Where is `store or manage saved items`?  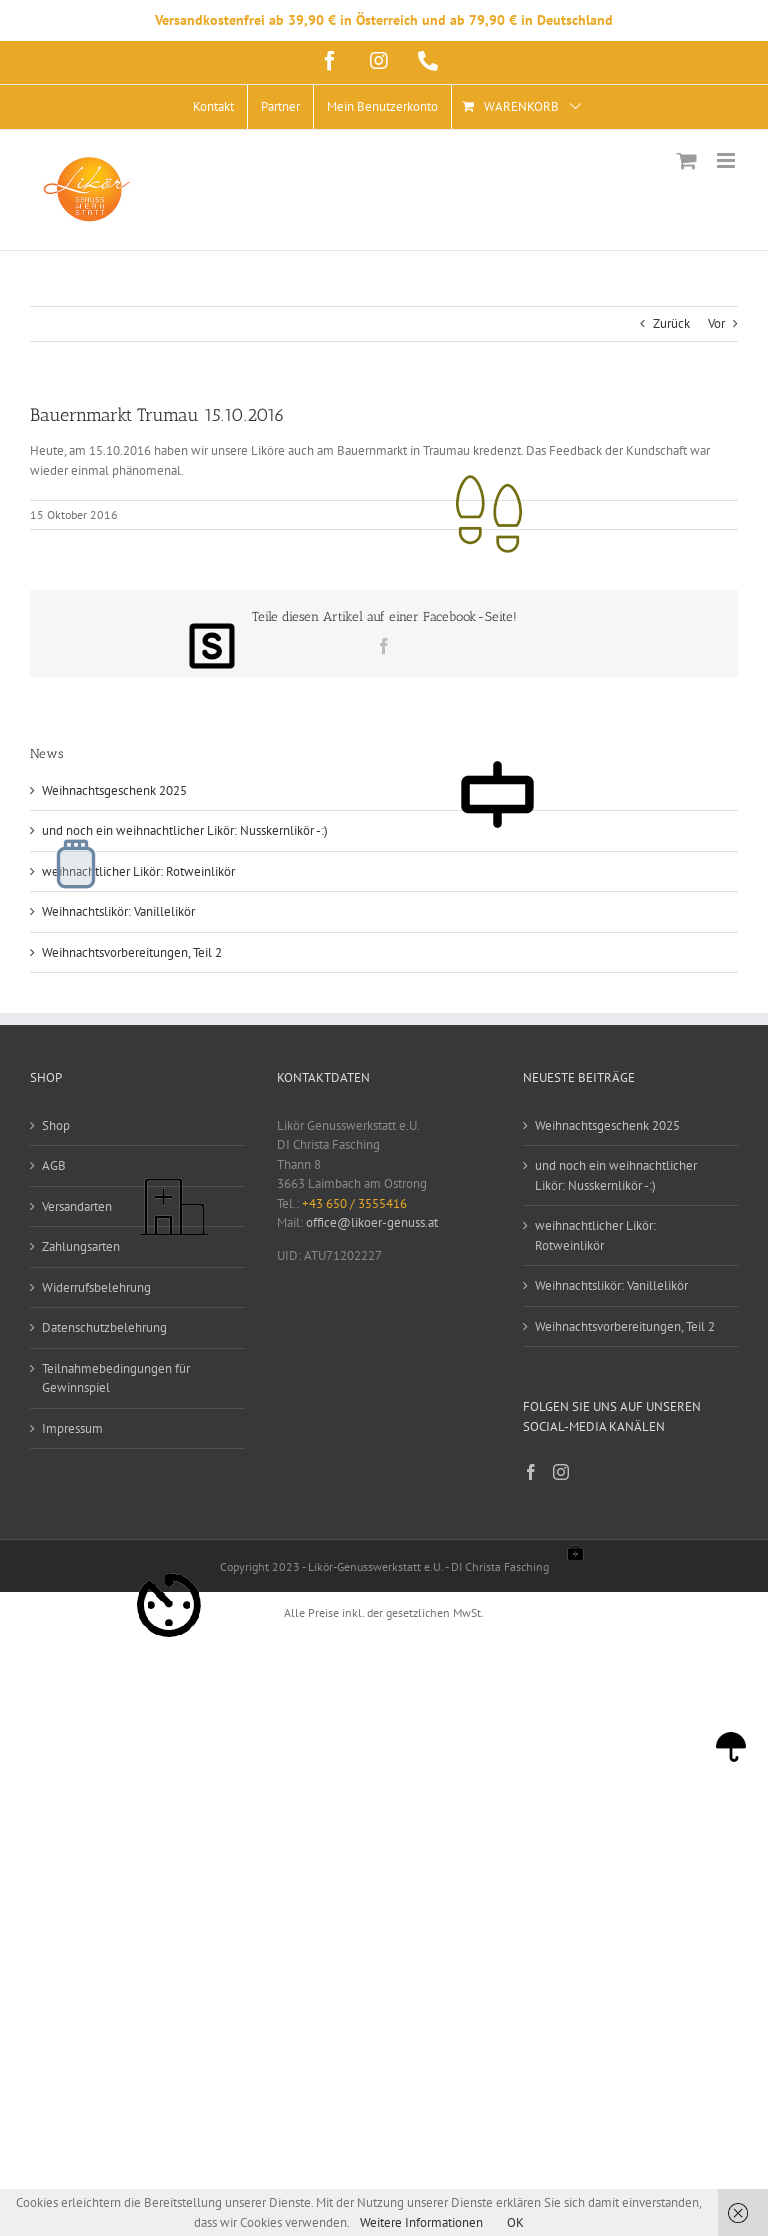 store or manage saved items is located at coordinates (76, 864).